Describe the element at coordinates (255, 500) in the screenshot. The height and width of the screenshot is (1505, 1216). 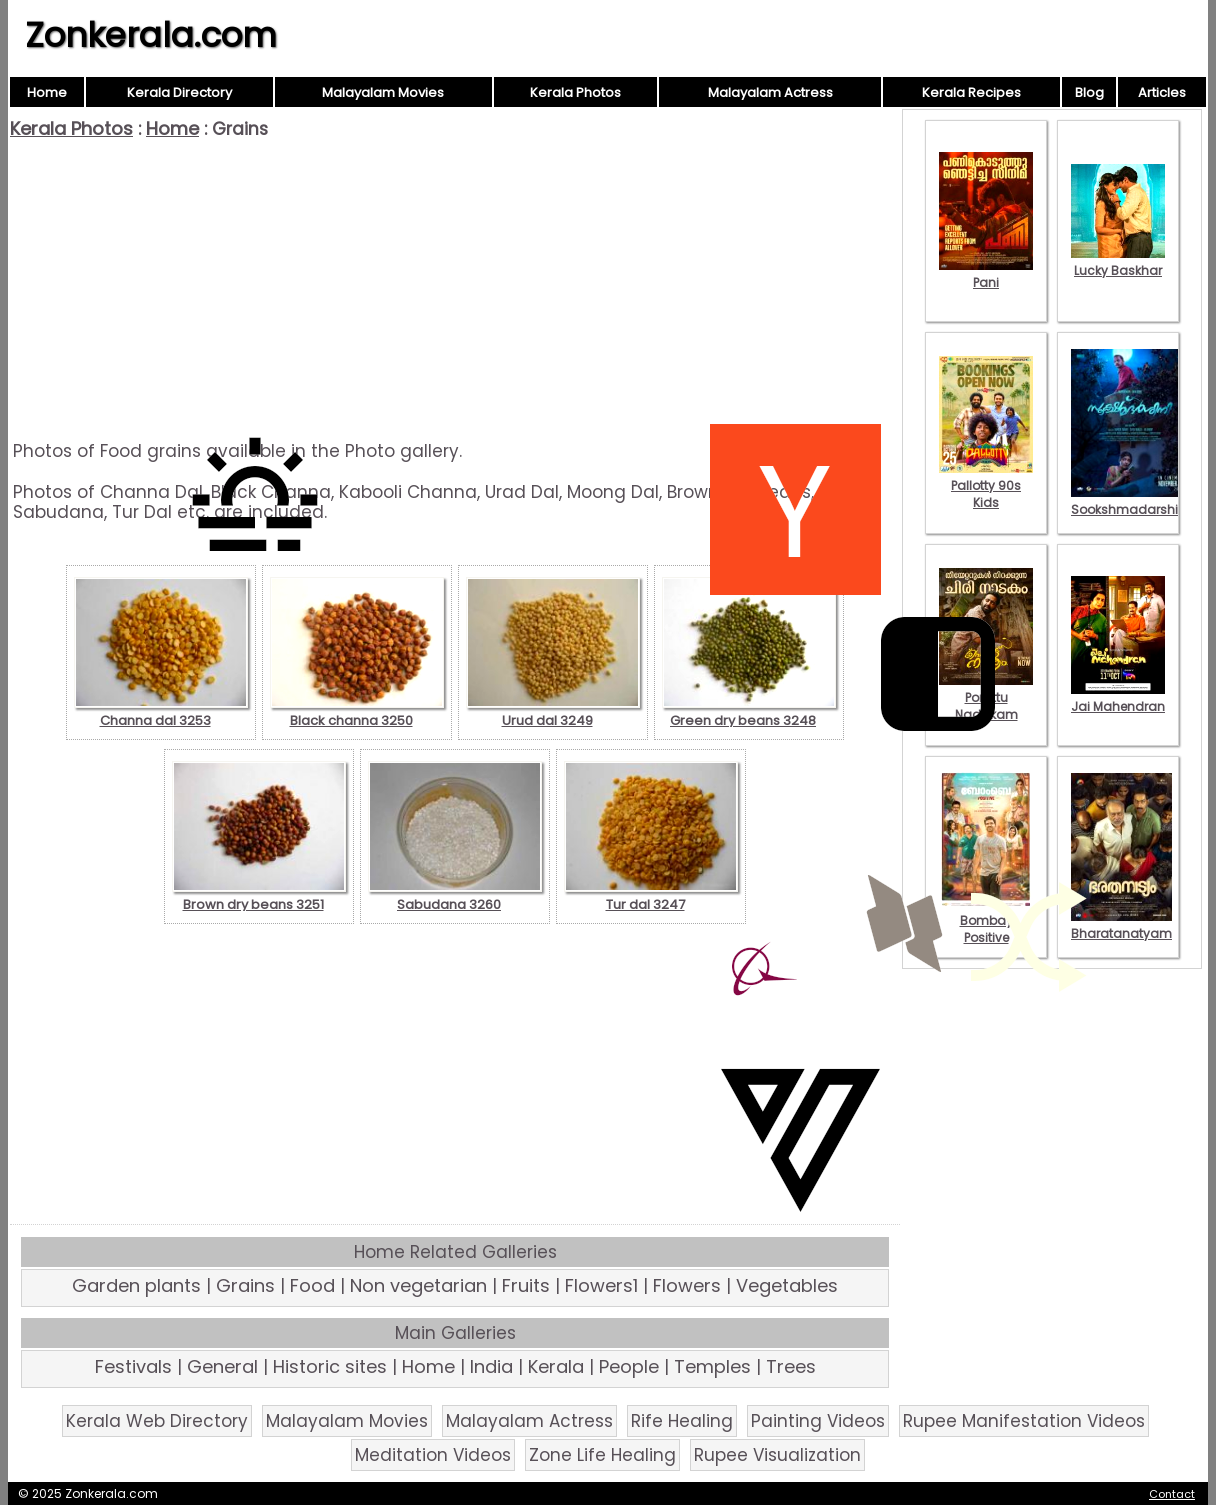
I see `indicates hazy weather conditions` at that location.